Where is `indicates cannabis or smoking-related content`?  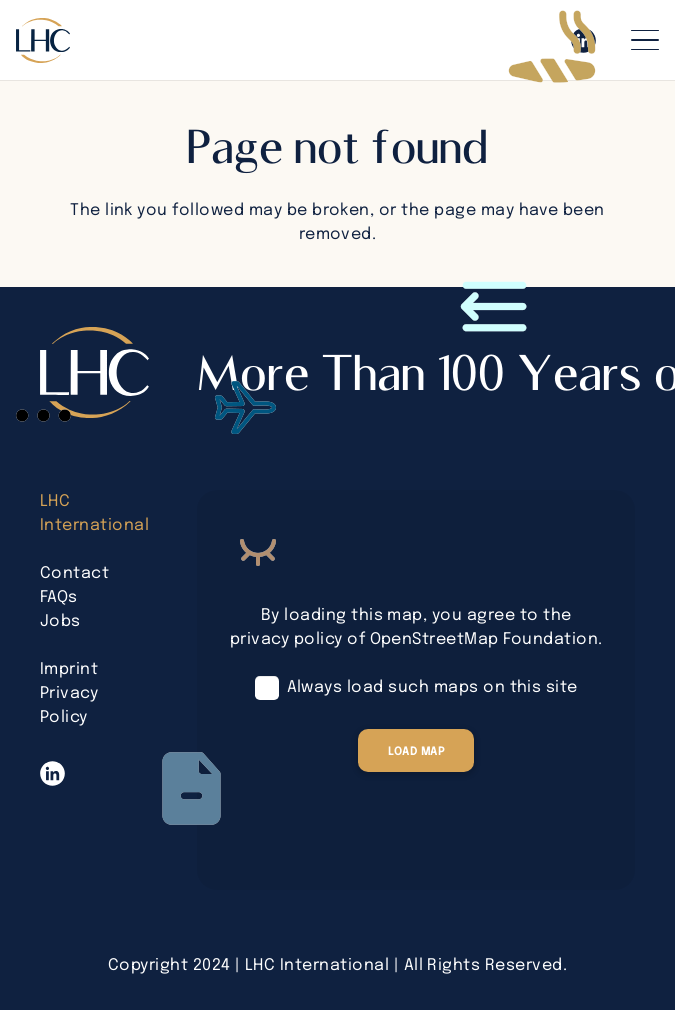
indicates cannabis or smoking-related content is located at coordinates (552, 49).